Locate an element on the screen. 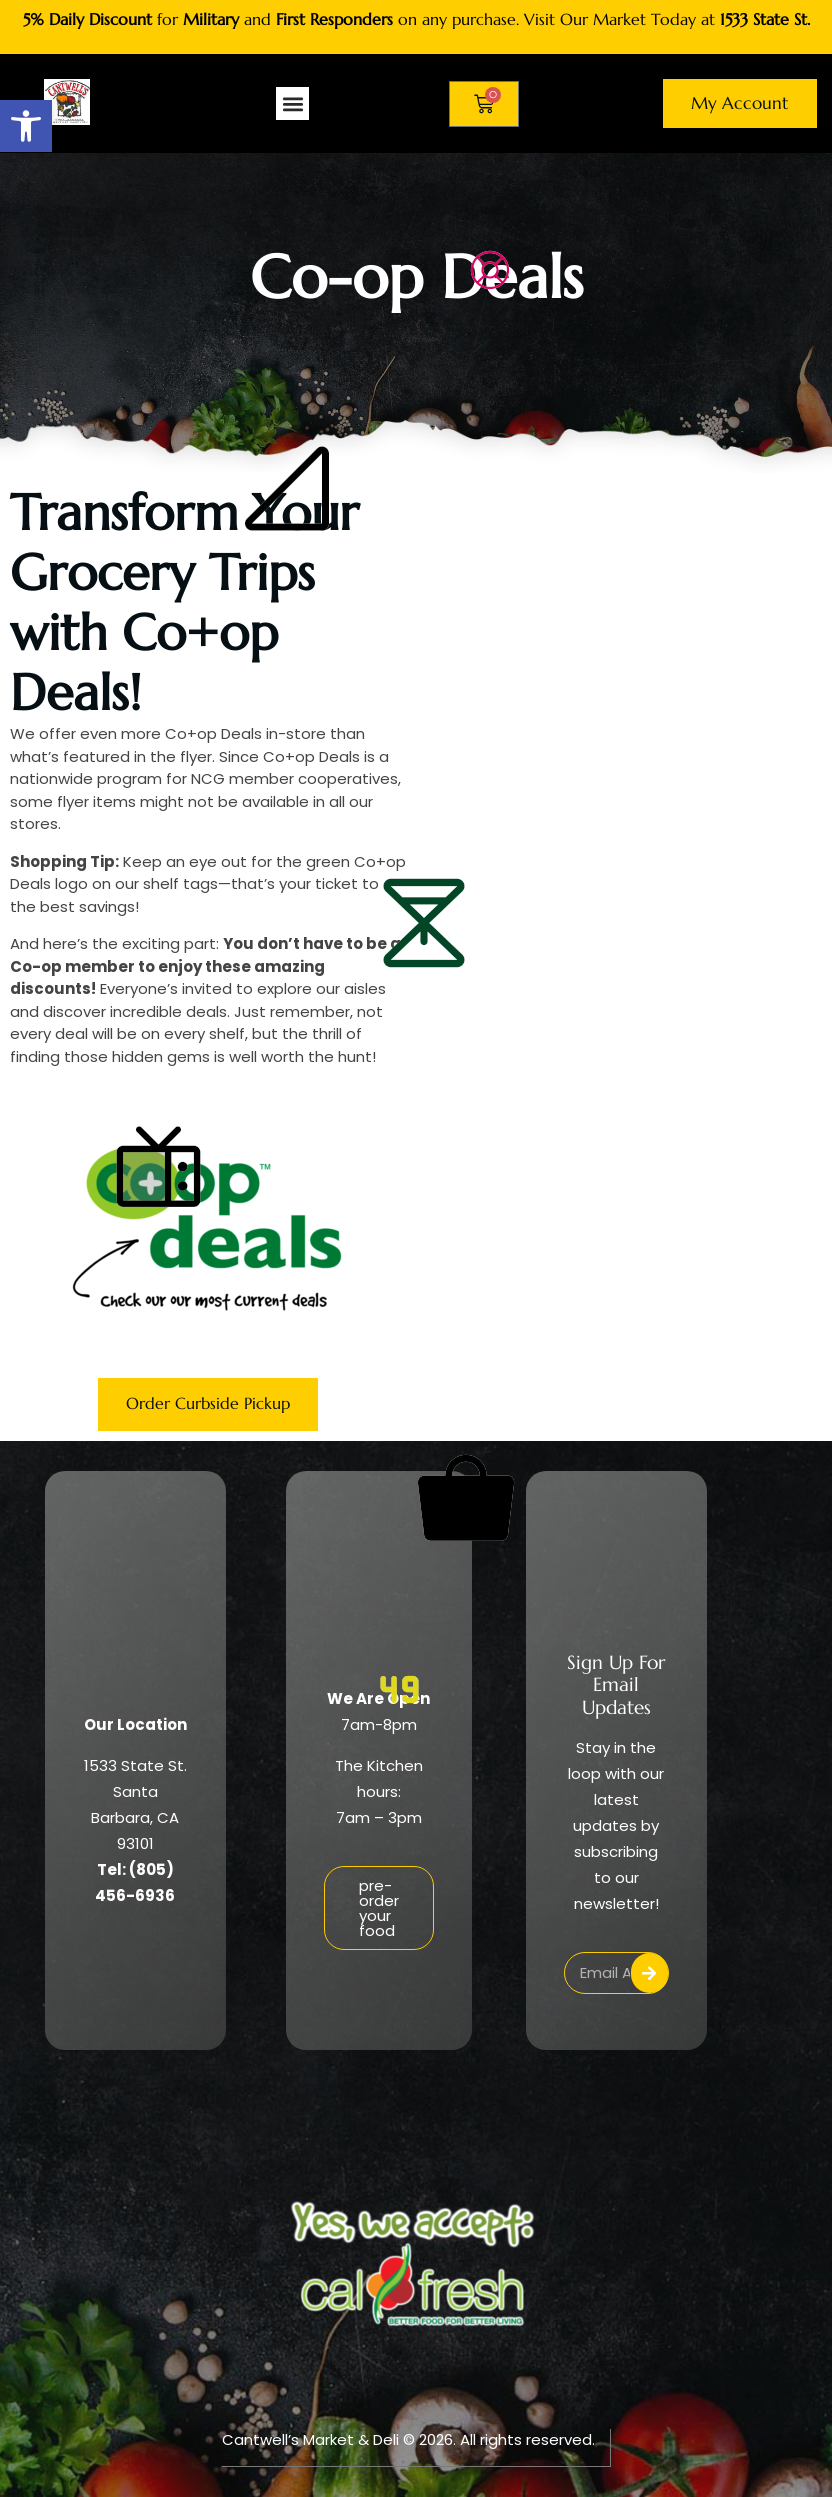 The width and height of the screenshot is (832, 2497). view your shopping bag is located at coordinates (466, 1503).